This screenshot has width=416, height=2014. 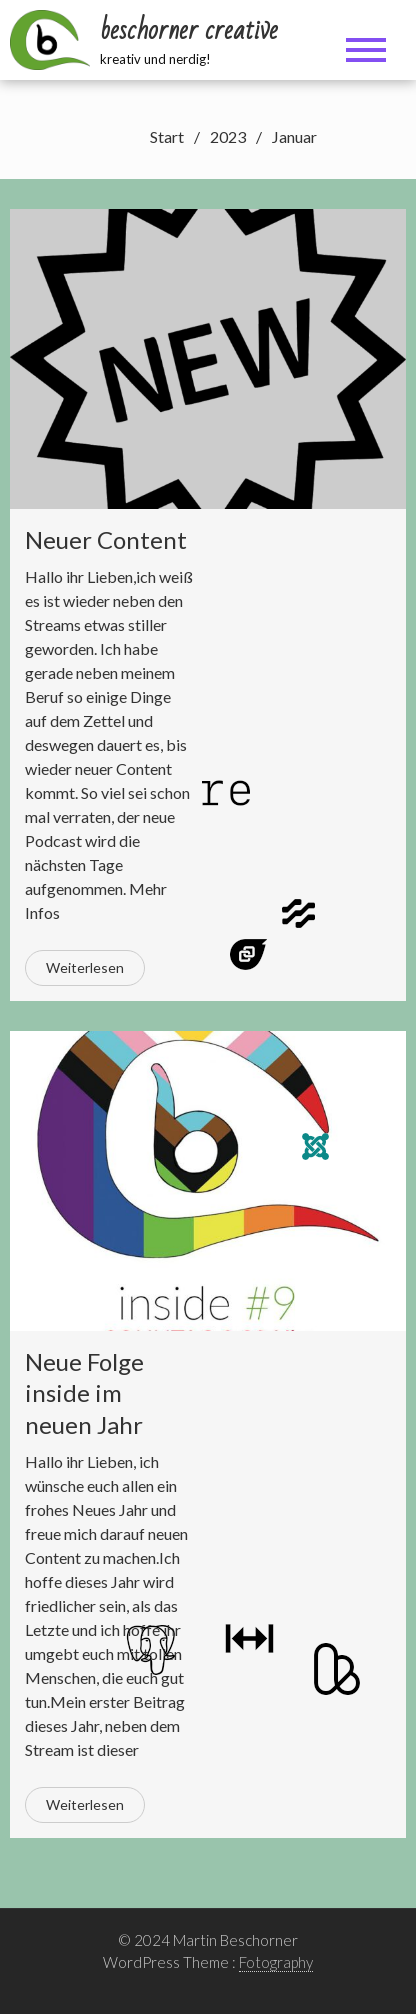 What do you see at coordinates (298, 913) in the screenshot?
I see `langflow app logo` at bounding box center [298, 913].